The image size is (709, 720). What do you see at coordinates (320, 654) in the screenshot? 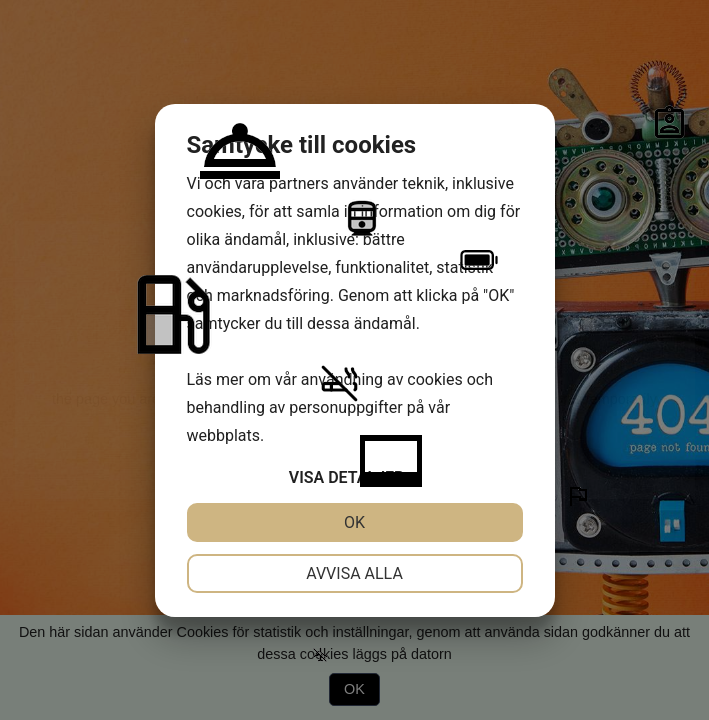
I see `airplane mode is currently disabled` at bounding box center [320, 654].